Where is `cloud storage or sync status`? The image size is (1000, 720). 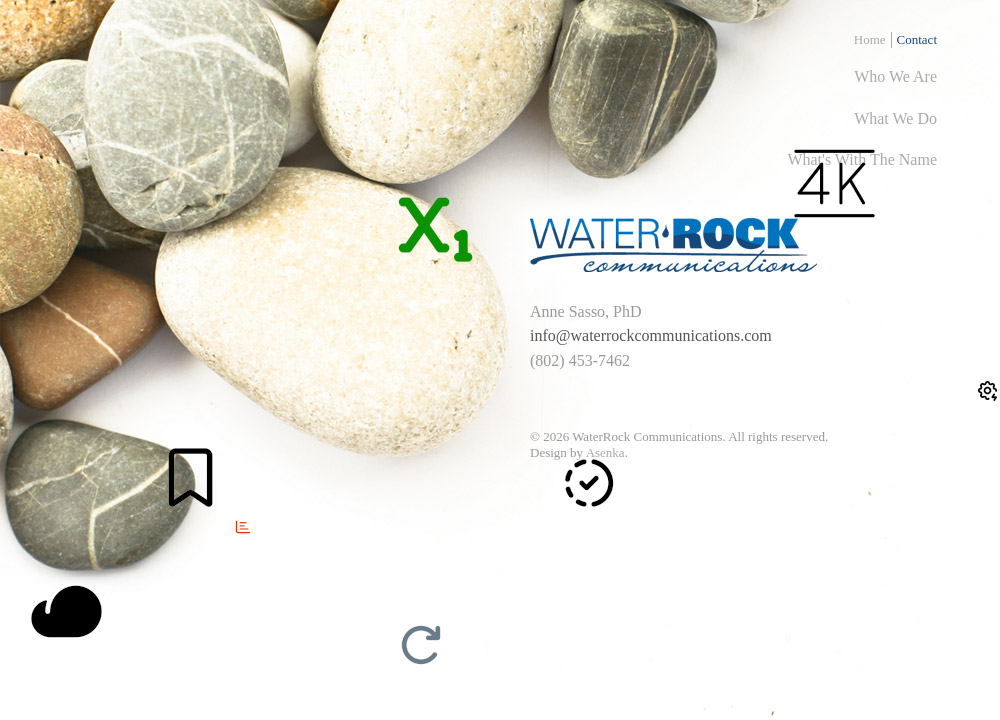 cloud storage or sync status is located at coordinates (66, 611).